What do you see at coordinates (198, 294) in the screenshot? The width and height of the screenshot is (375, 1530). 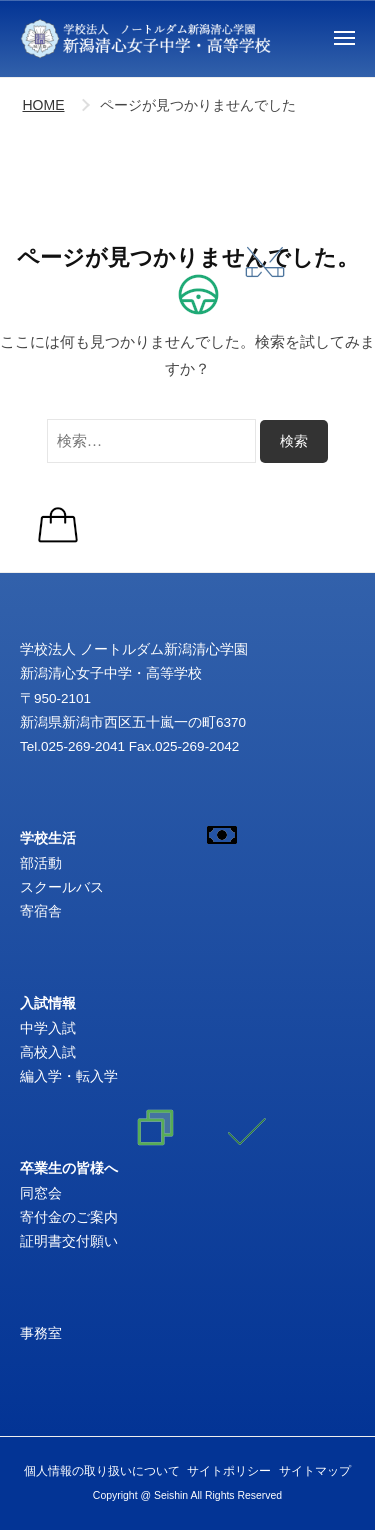 I see `access driving or navigation mode` at bounding box center [198, 294].